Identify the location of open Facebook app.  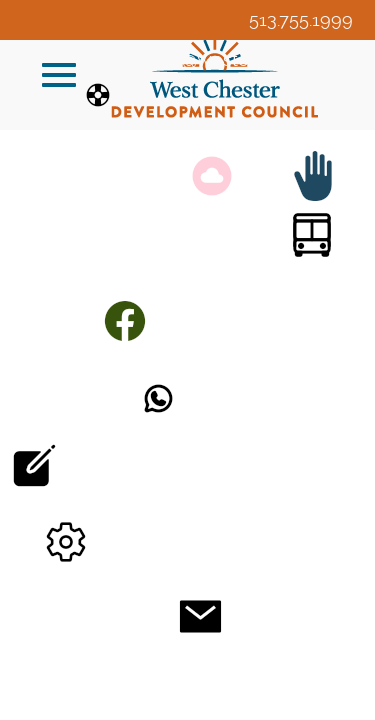
(125, 321).